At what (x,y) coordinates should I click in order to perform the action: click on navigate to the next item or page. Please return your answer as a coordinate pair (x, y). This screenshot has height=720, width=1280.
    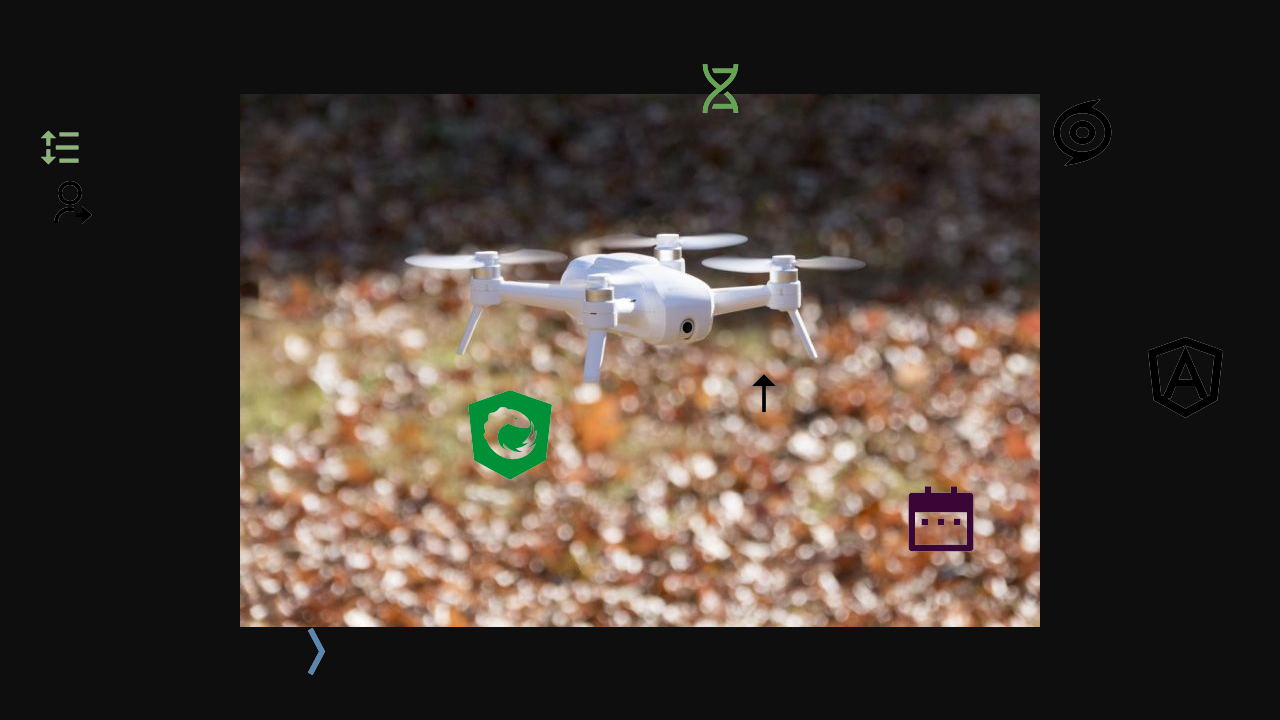
    Looking at the image, I should click on (315, 651).